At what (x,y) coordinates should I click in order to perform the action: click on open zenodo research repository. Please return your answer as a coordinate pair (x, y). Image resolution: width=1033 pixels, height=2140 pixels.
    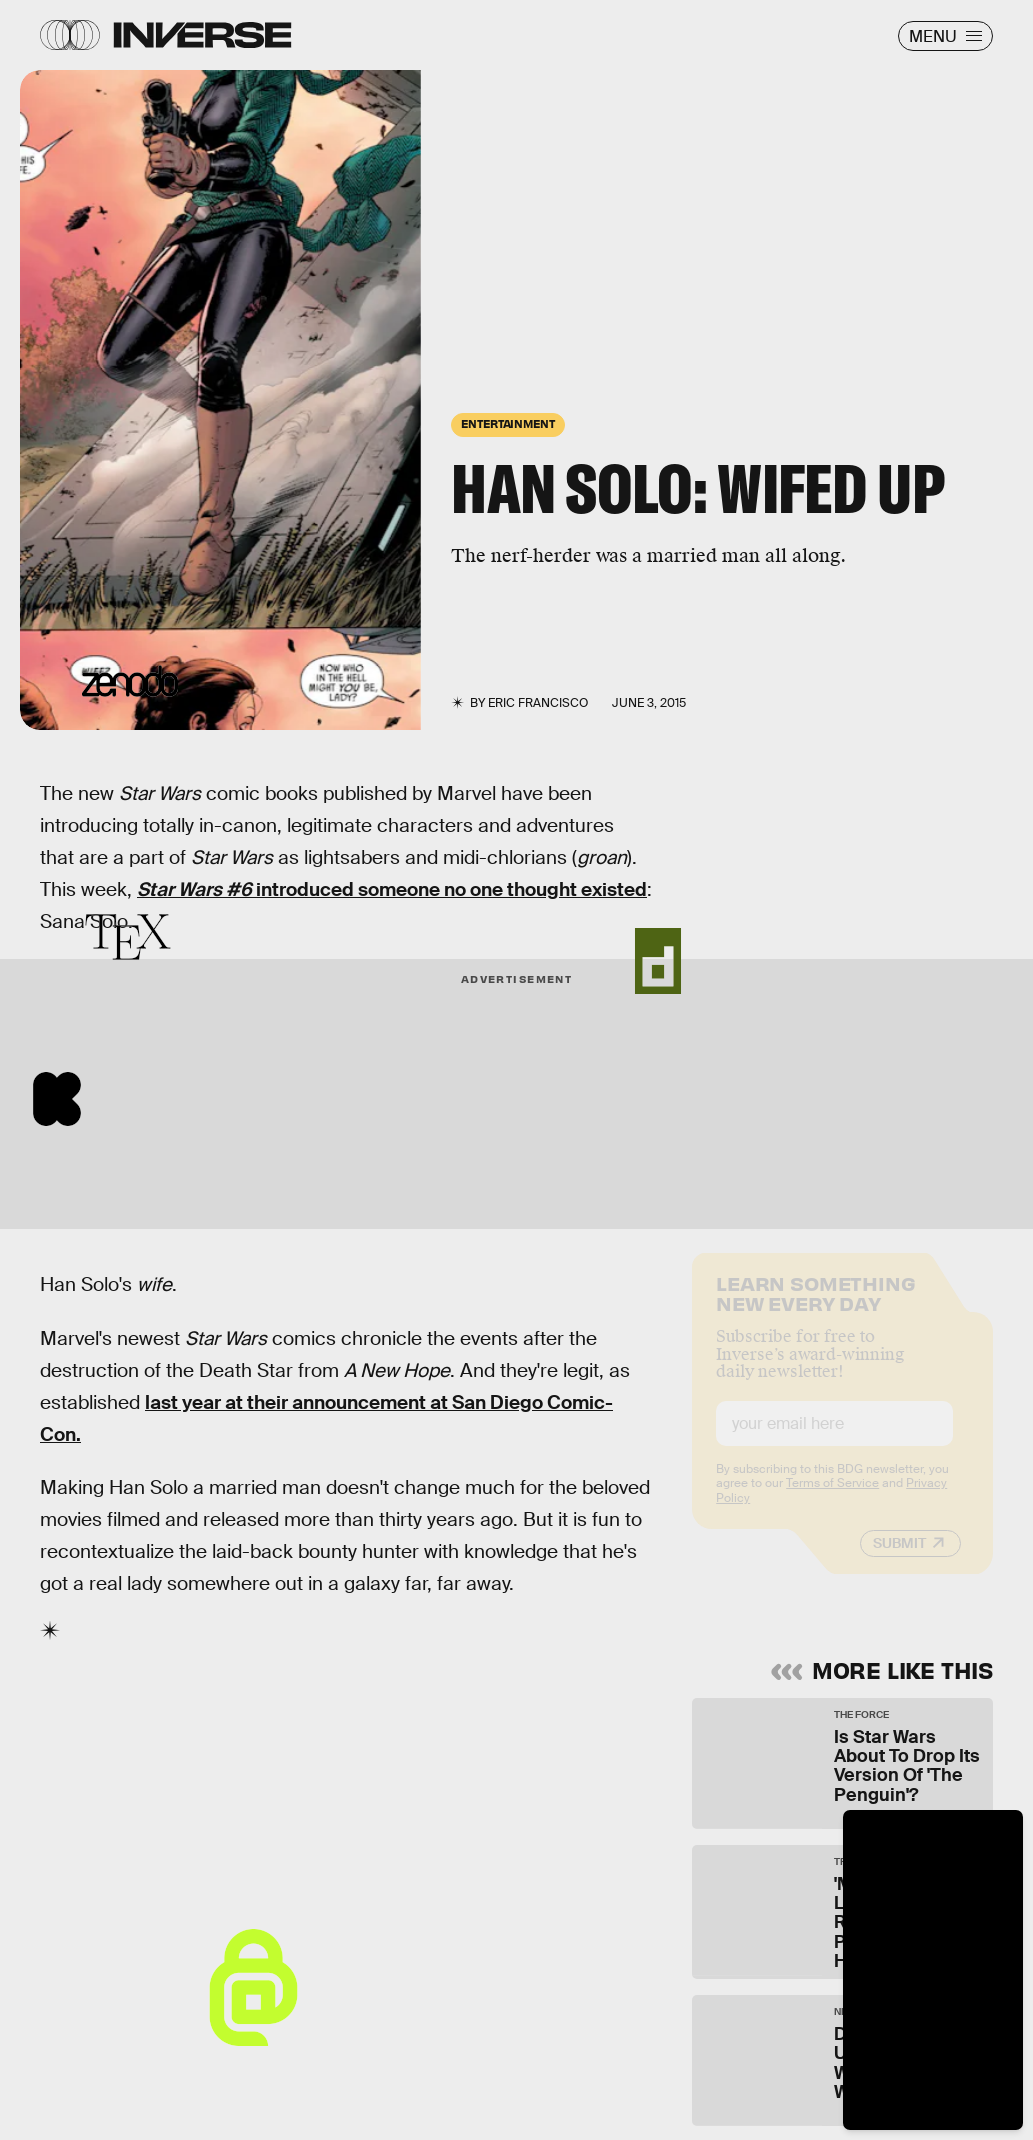
    Looking at the image, I should click on (130, 681).